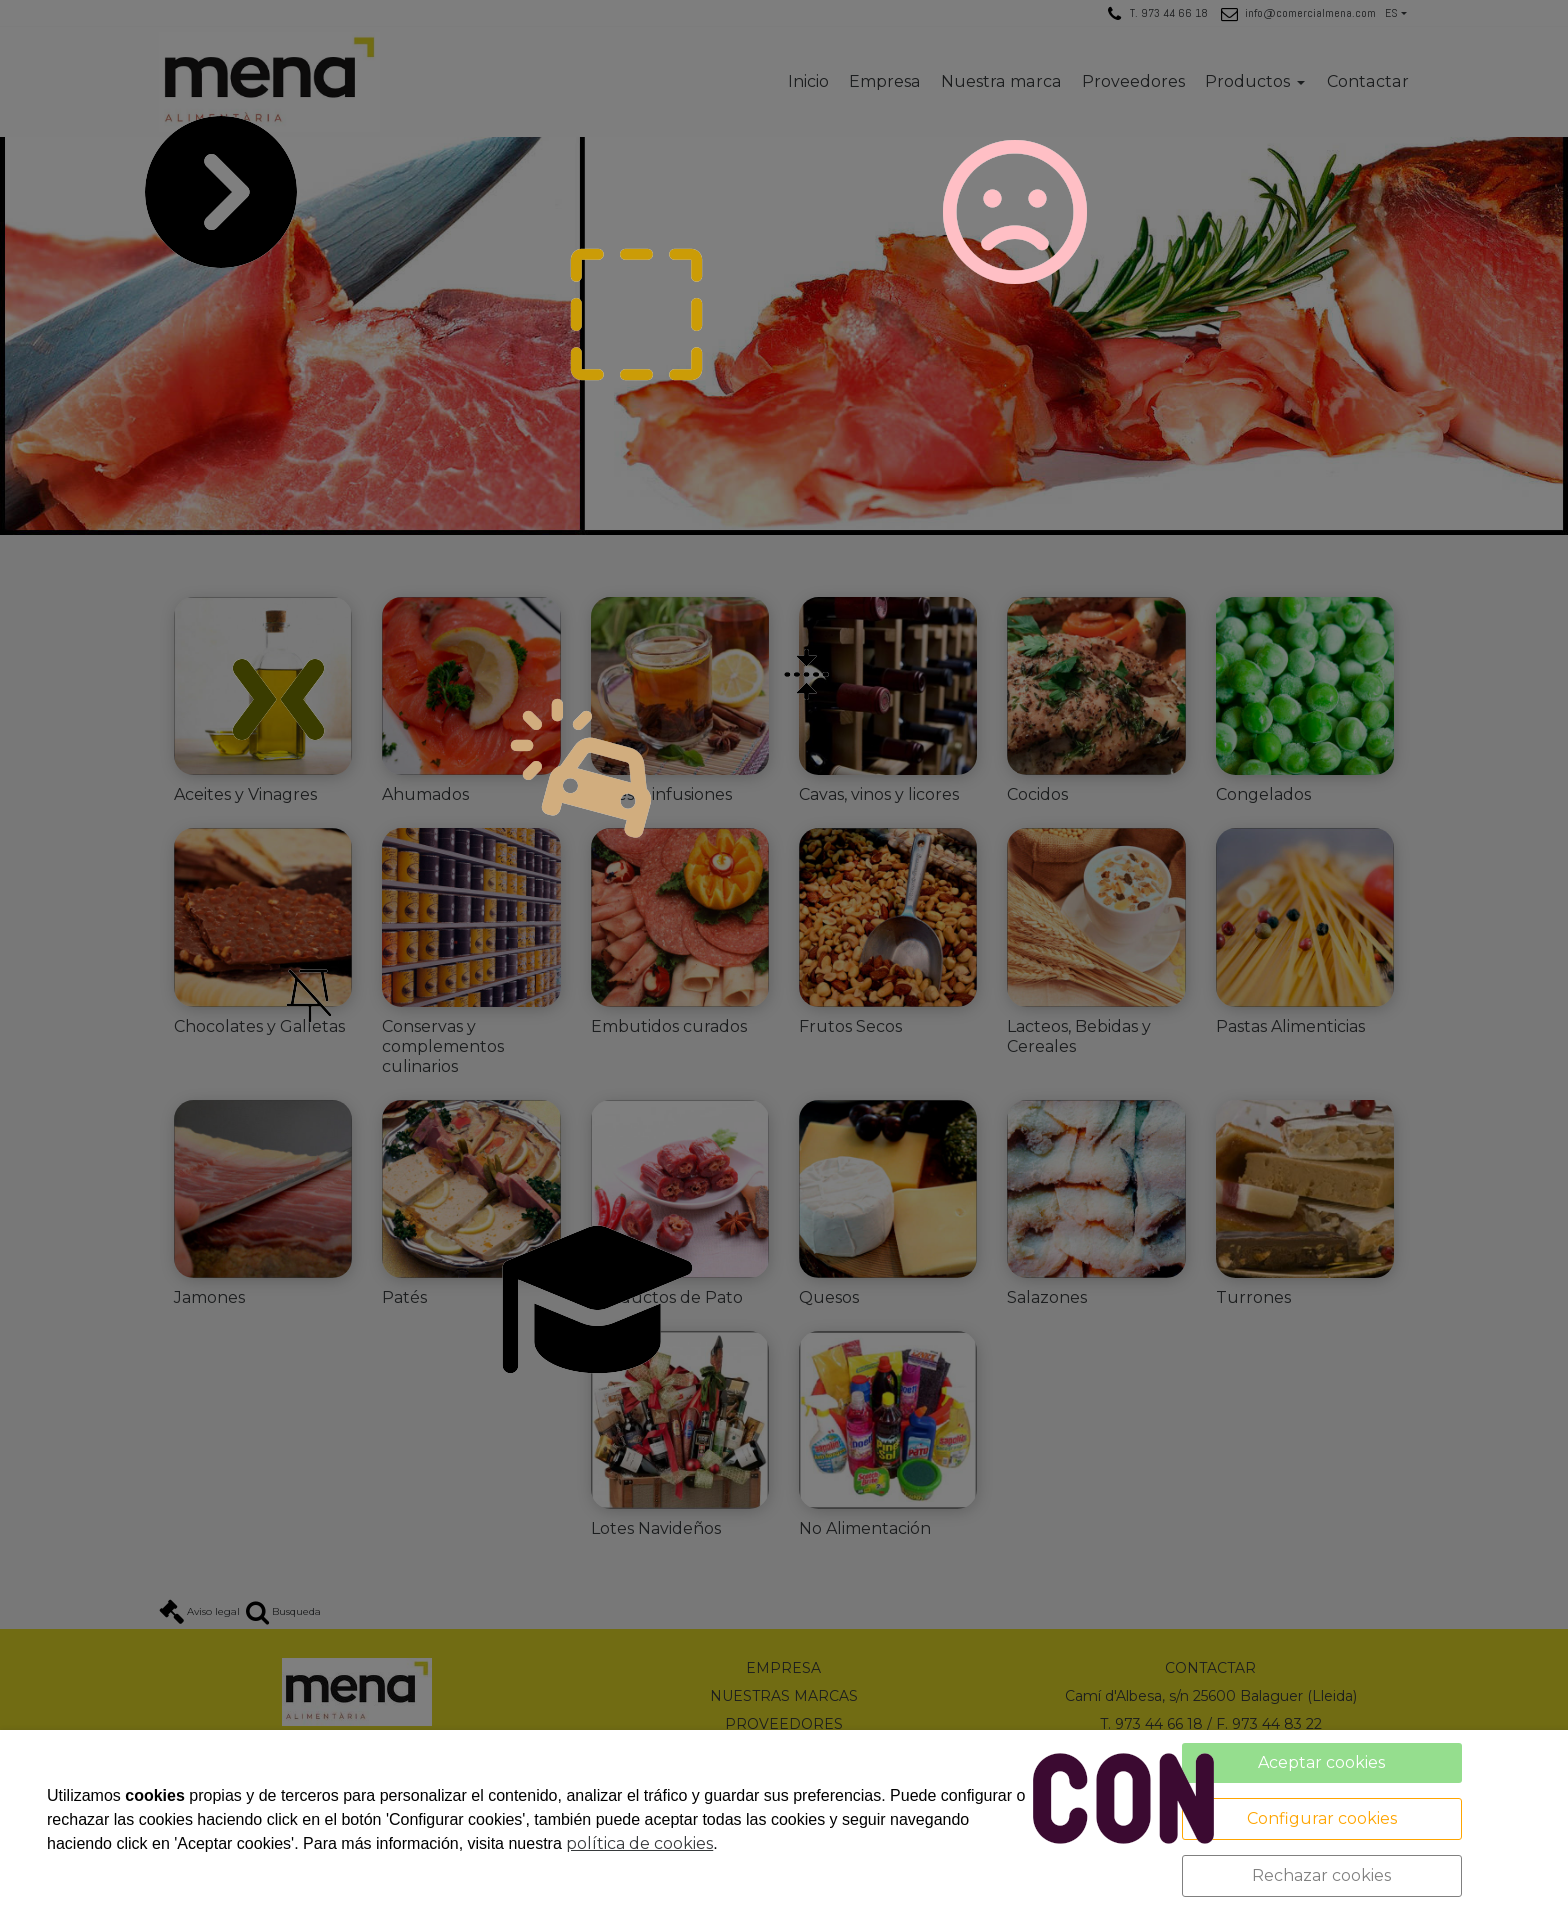  I want to click on go to next item or page, so click(221, 192).